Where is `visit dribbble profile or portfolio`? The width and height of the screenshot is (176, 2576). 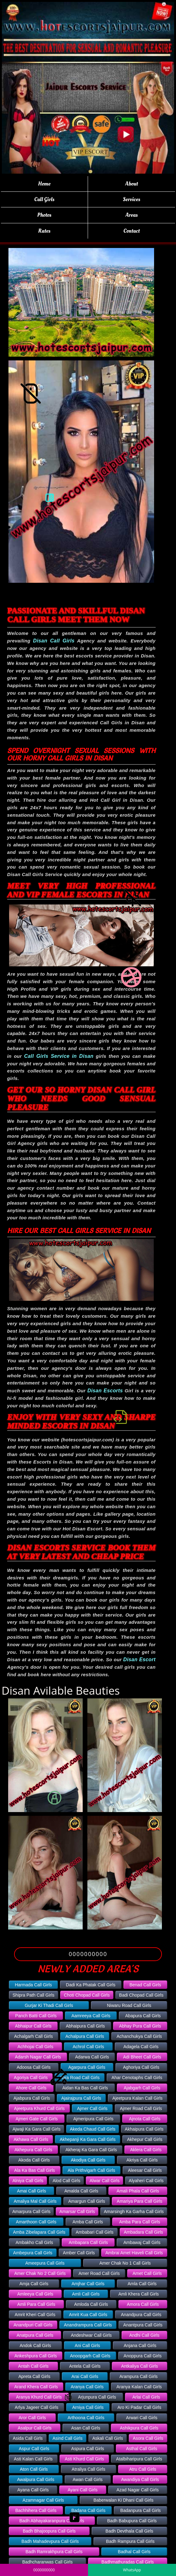 visit dribbble profile or portfolio is located at coordinates (131, 977).